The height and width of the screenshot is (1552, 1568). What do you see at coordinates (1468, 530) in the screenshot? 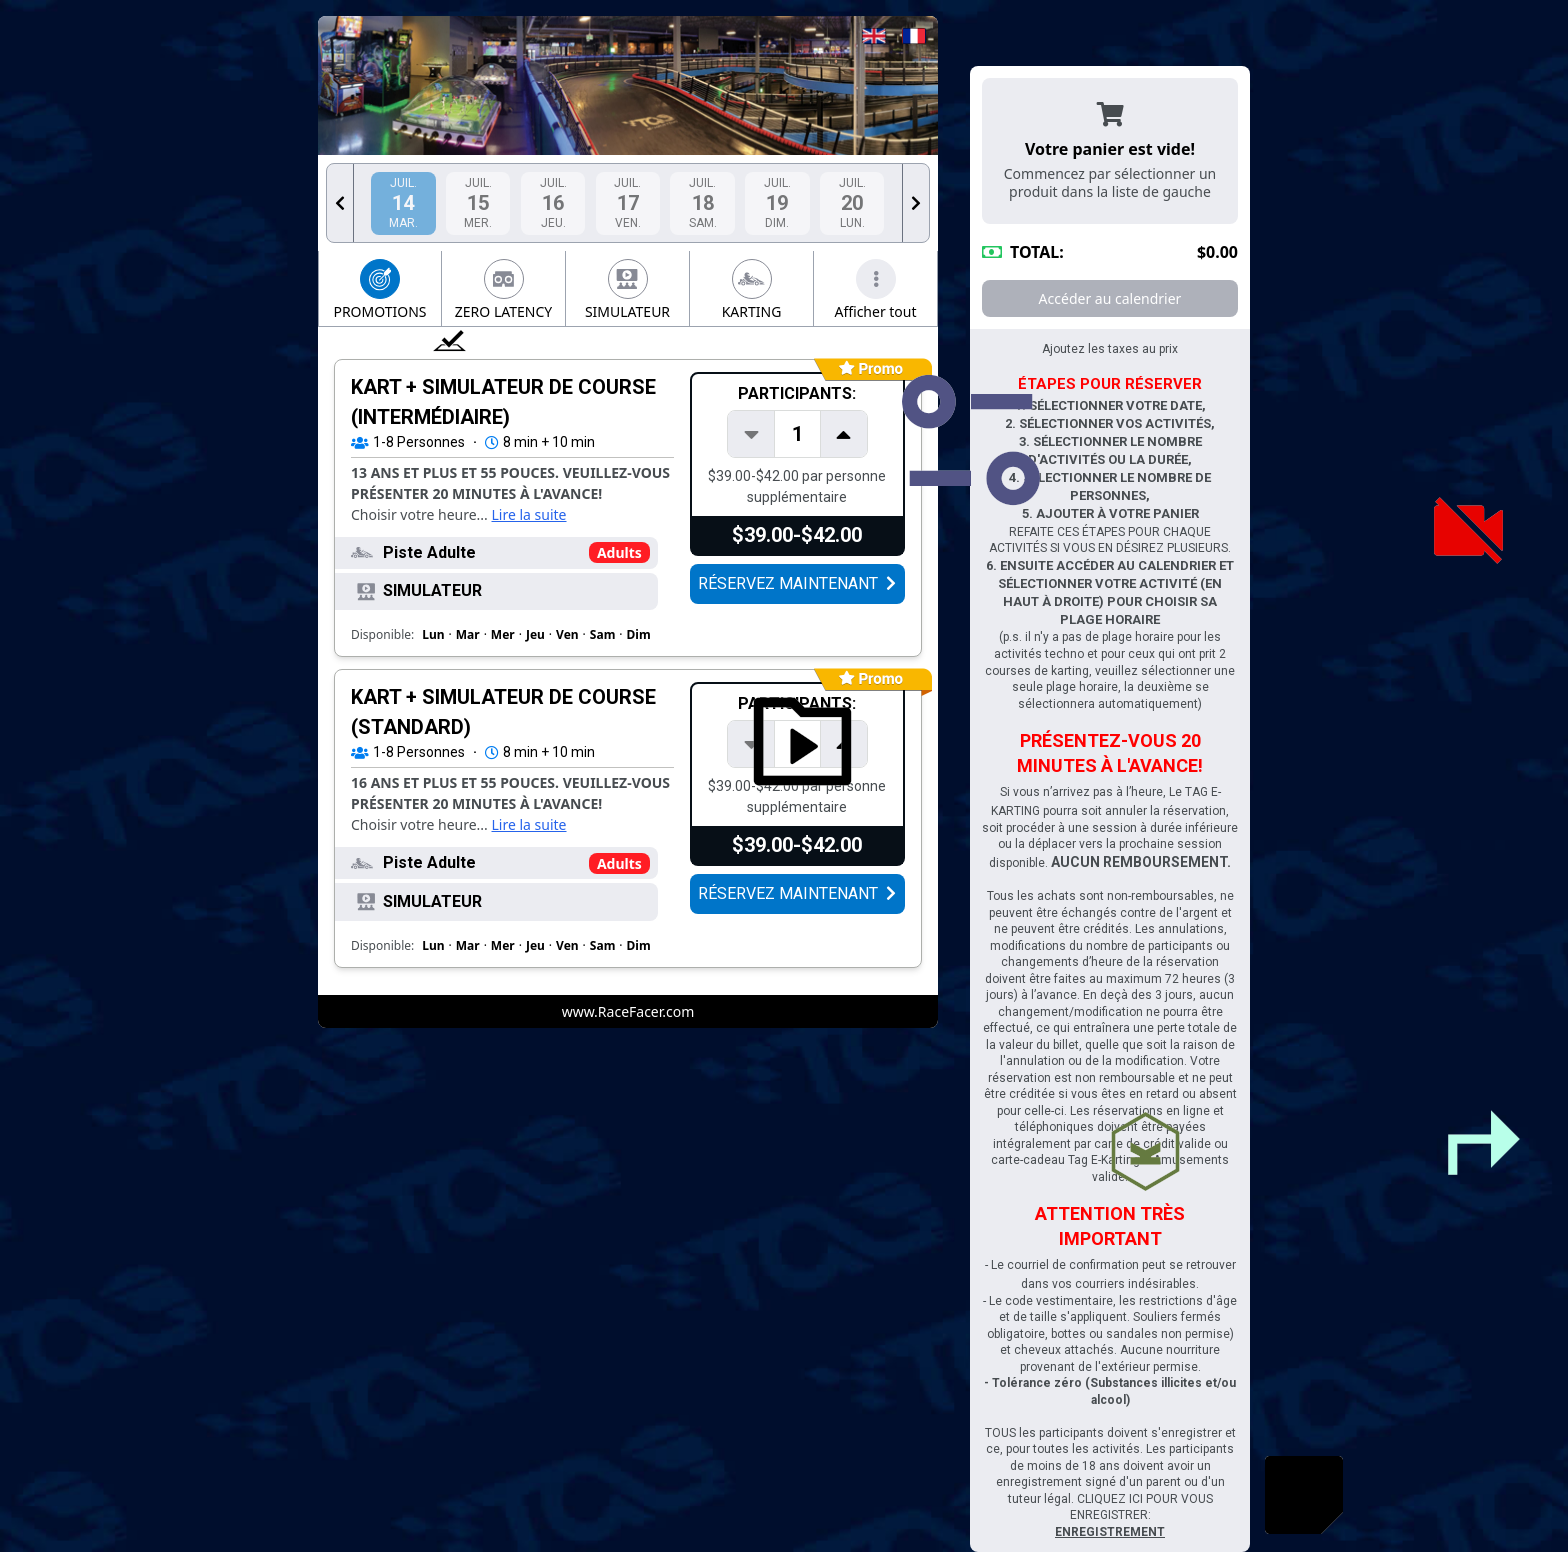
I see `turn off camera or disable video` at bounding box center [1468, 530].